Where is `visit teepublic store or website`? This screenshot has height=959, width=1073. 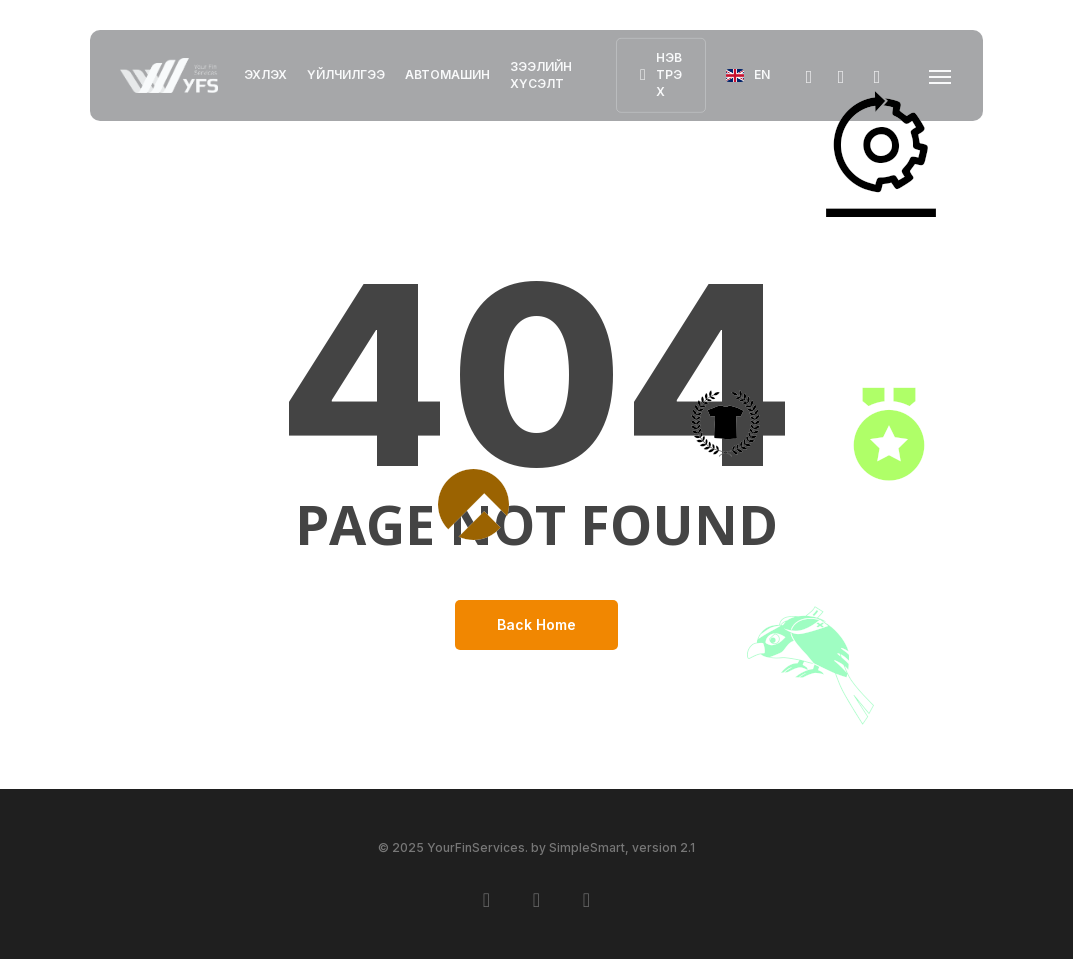 visit teepublic store or website is located at coordinates (725, 423).